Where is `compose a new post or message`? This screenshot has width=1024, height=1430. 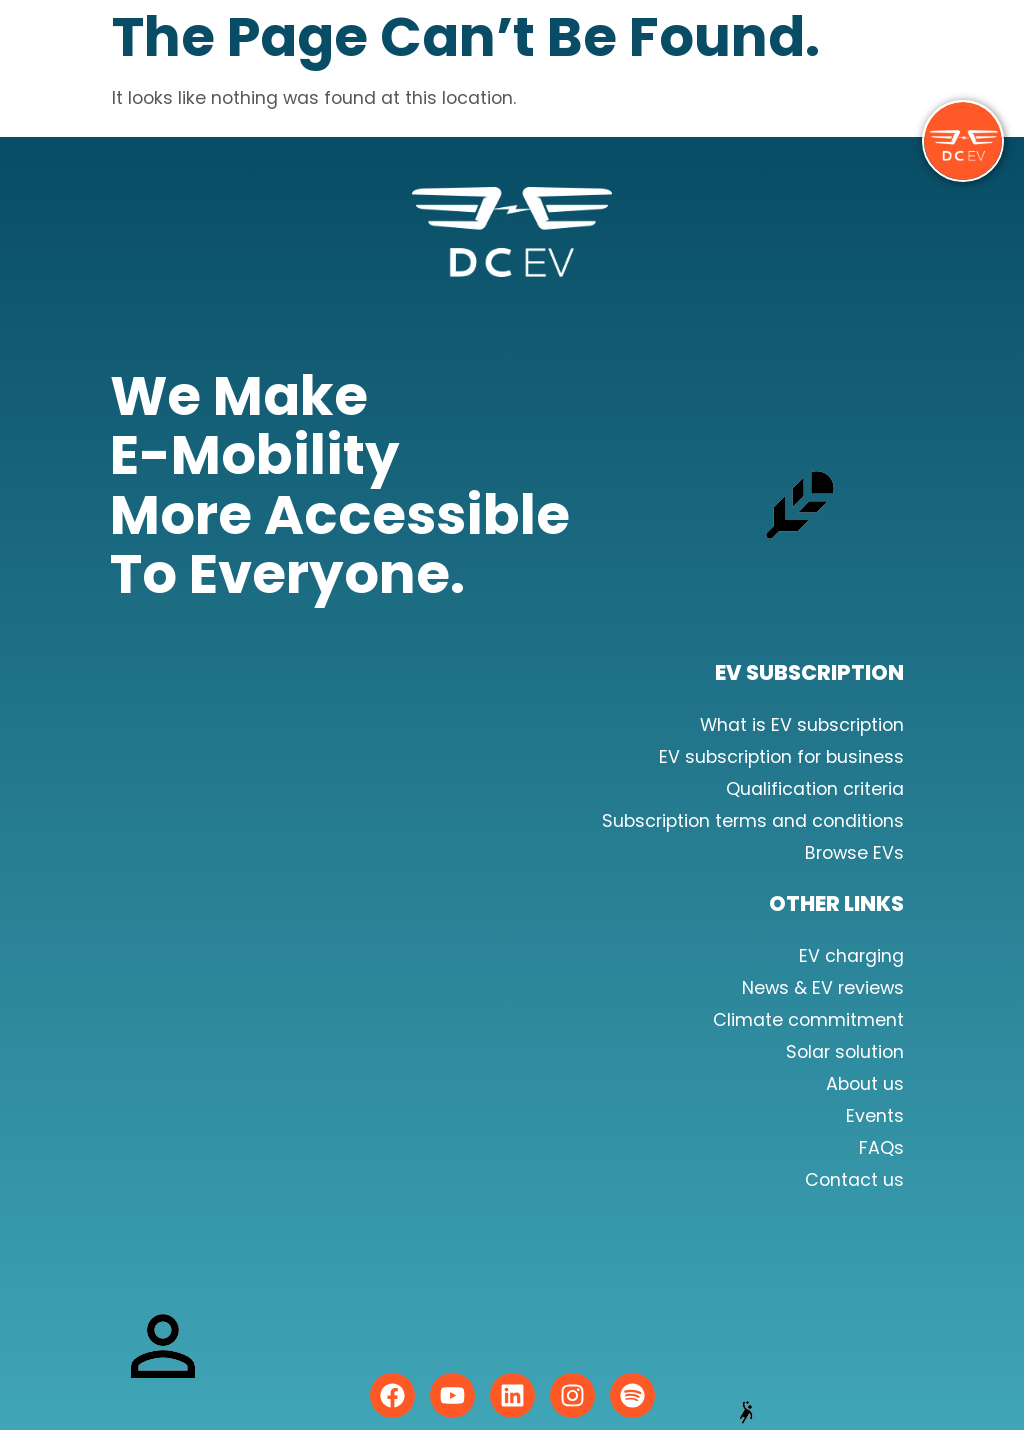 compose a new post or message is located at coordinates (800, 505).